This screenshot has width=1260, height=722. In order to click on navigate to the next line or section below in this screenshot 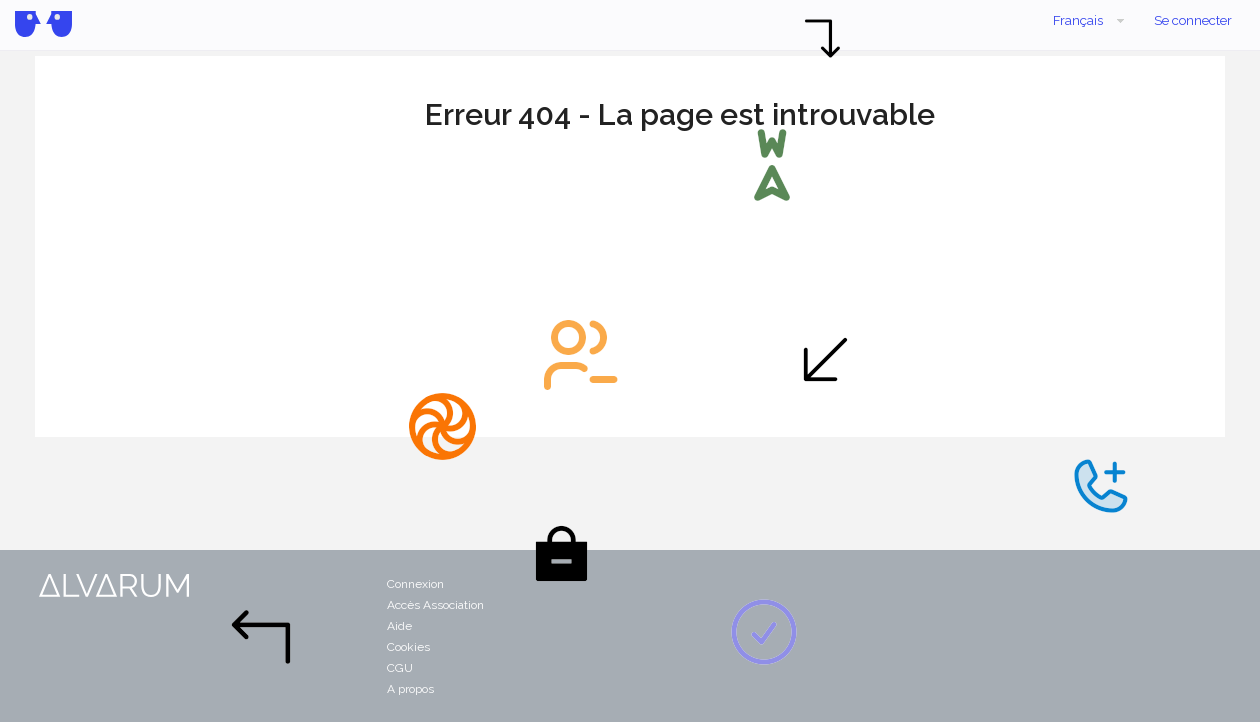, I will do `click(822, 38)`.